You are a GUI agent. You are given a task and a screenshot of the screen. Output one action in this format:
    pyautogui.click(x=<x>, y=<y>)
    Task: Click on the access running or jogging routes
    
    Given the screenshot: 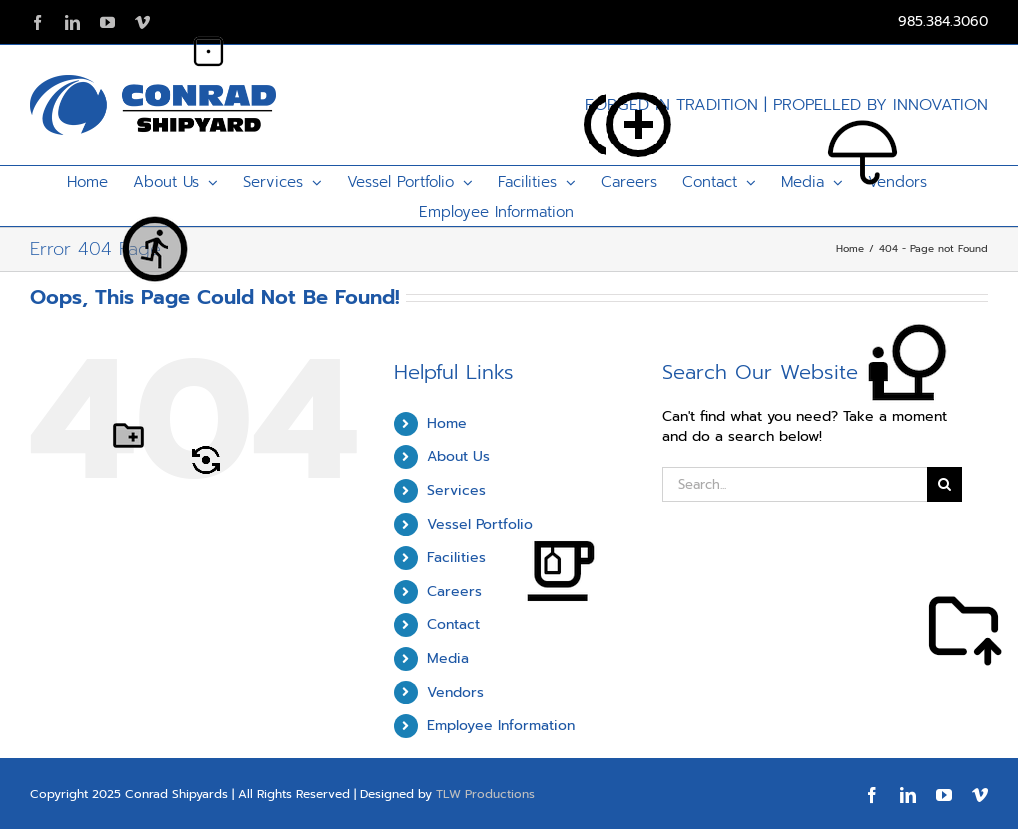 What is the action you would take?
    pyautogui.click(x=155, y=249)
    